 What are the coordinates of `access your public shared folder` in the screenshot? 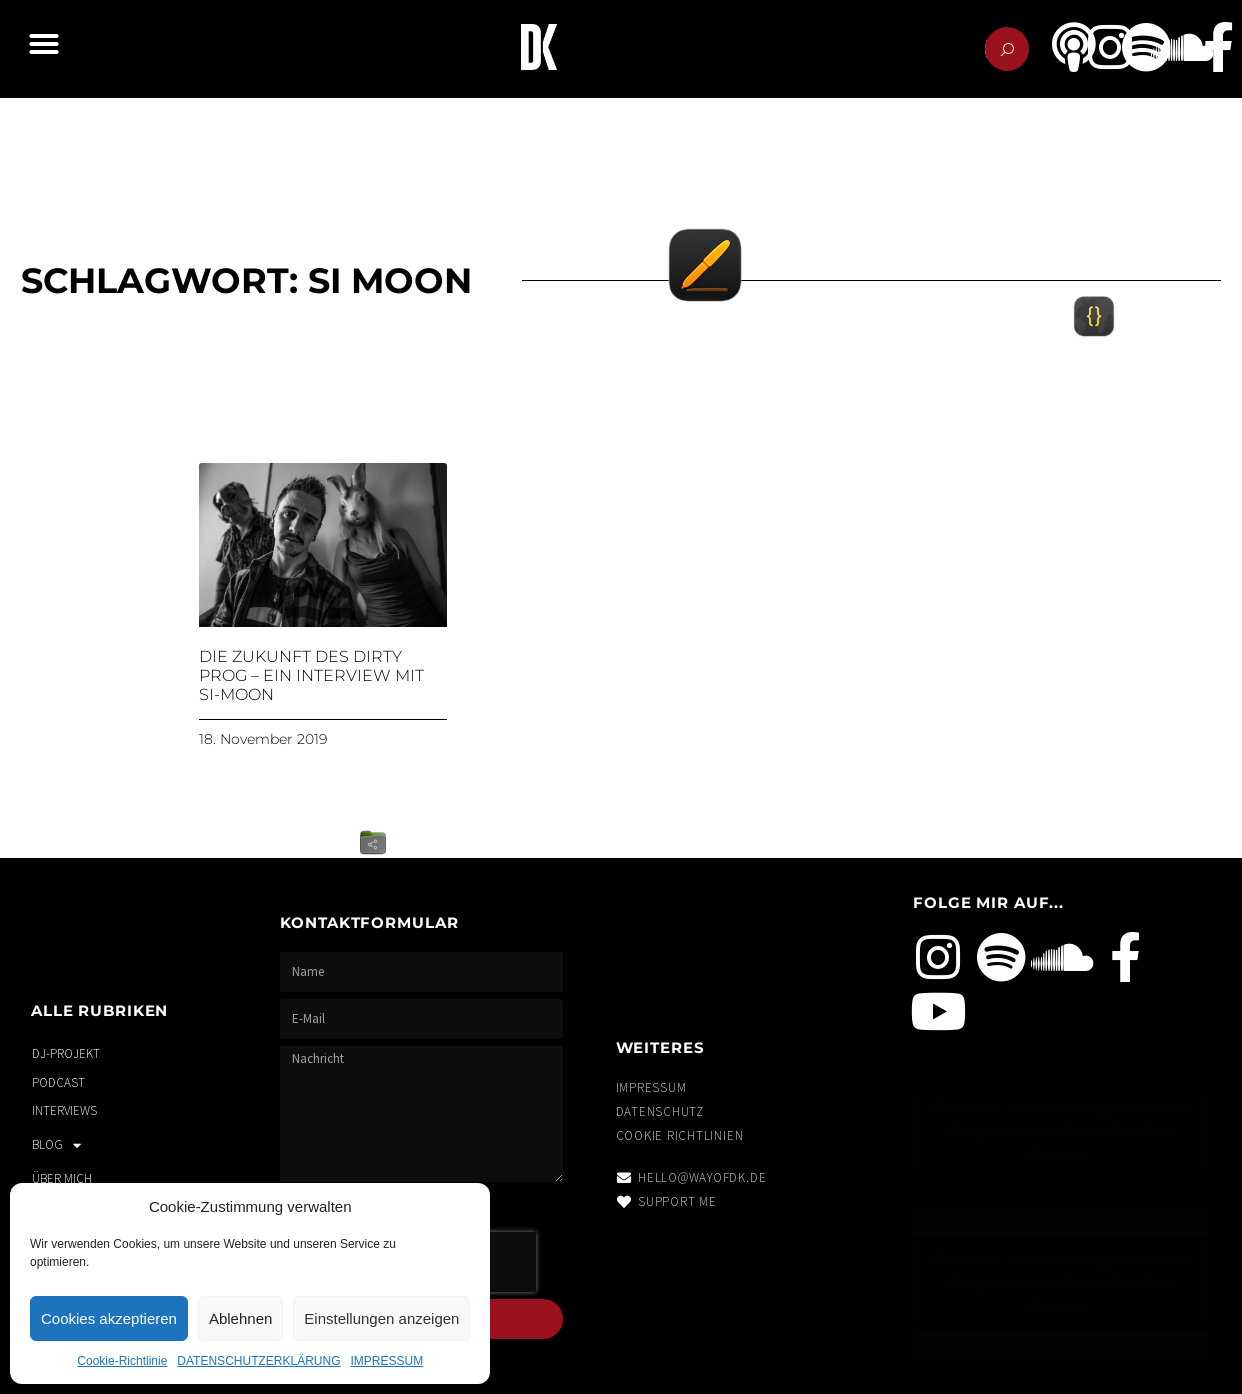 It's located at (373, 842).